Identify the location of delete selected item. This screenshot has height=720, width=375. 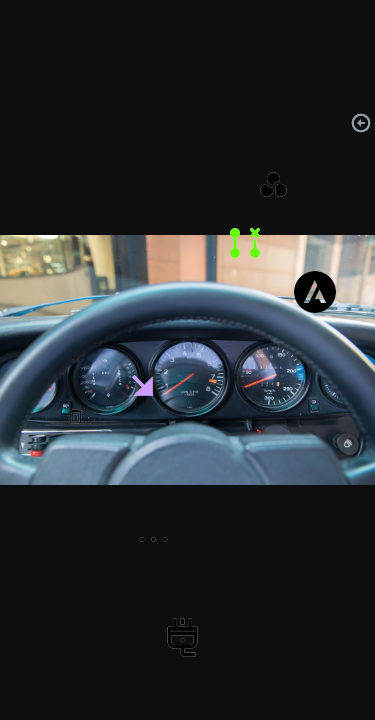
(75, 416).